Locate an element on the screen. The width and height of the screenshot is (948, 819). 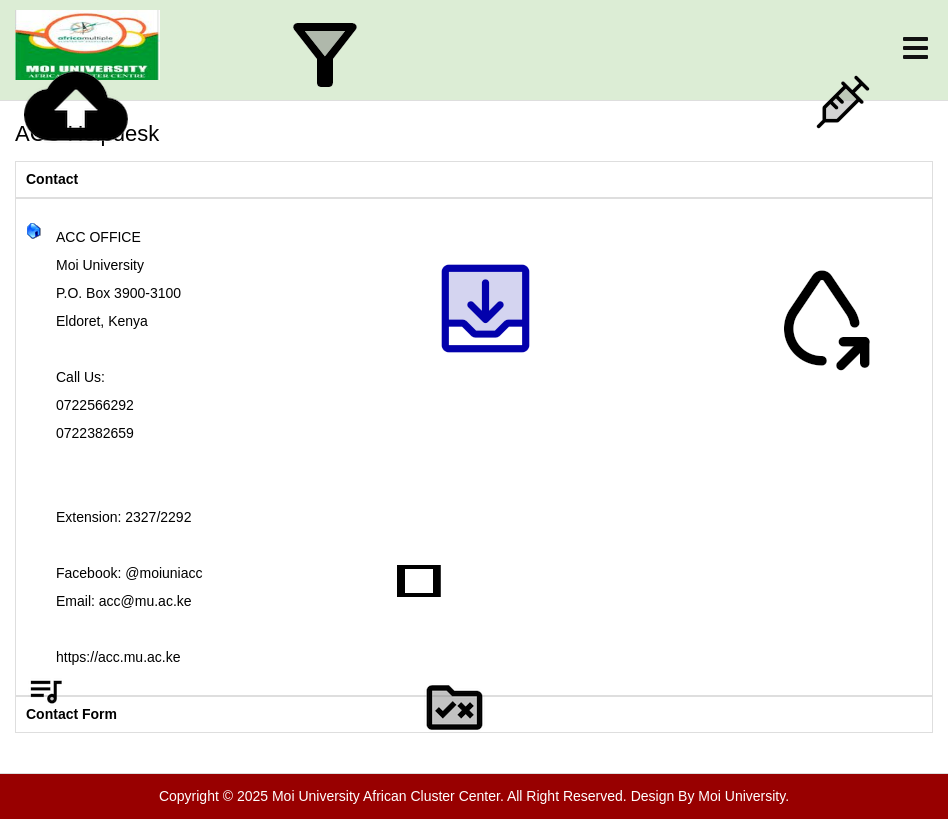
access folder with validation rules is located at coordinates (454, 707).